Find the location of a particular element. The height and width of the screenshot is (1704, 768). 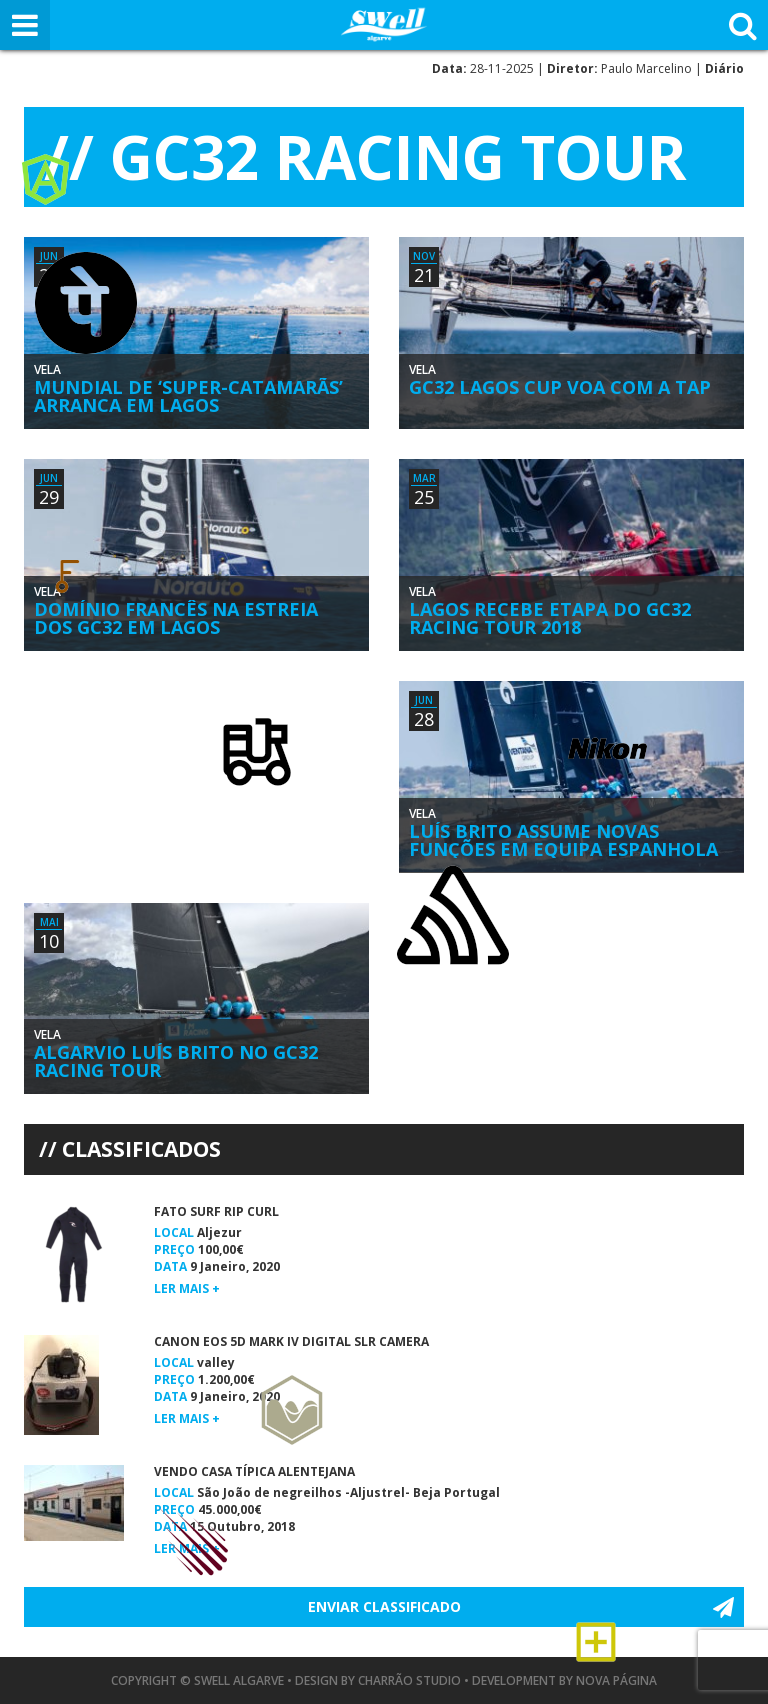

order food delivery is located at coordinates (255, 753).